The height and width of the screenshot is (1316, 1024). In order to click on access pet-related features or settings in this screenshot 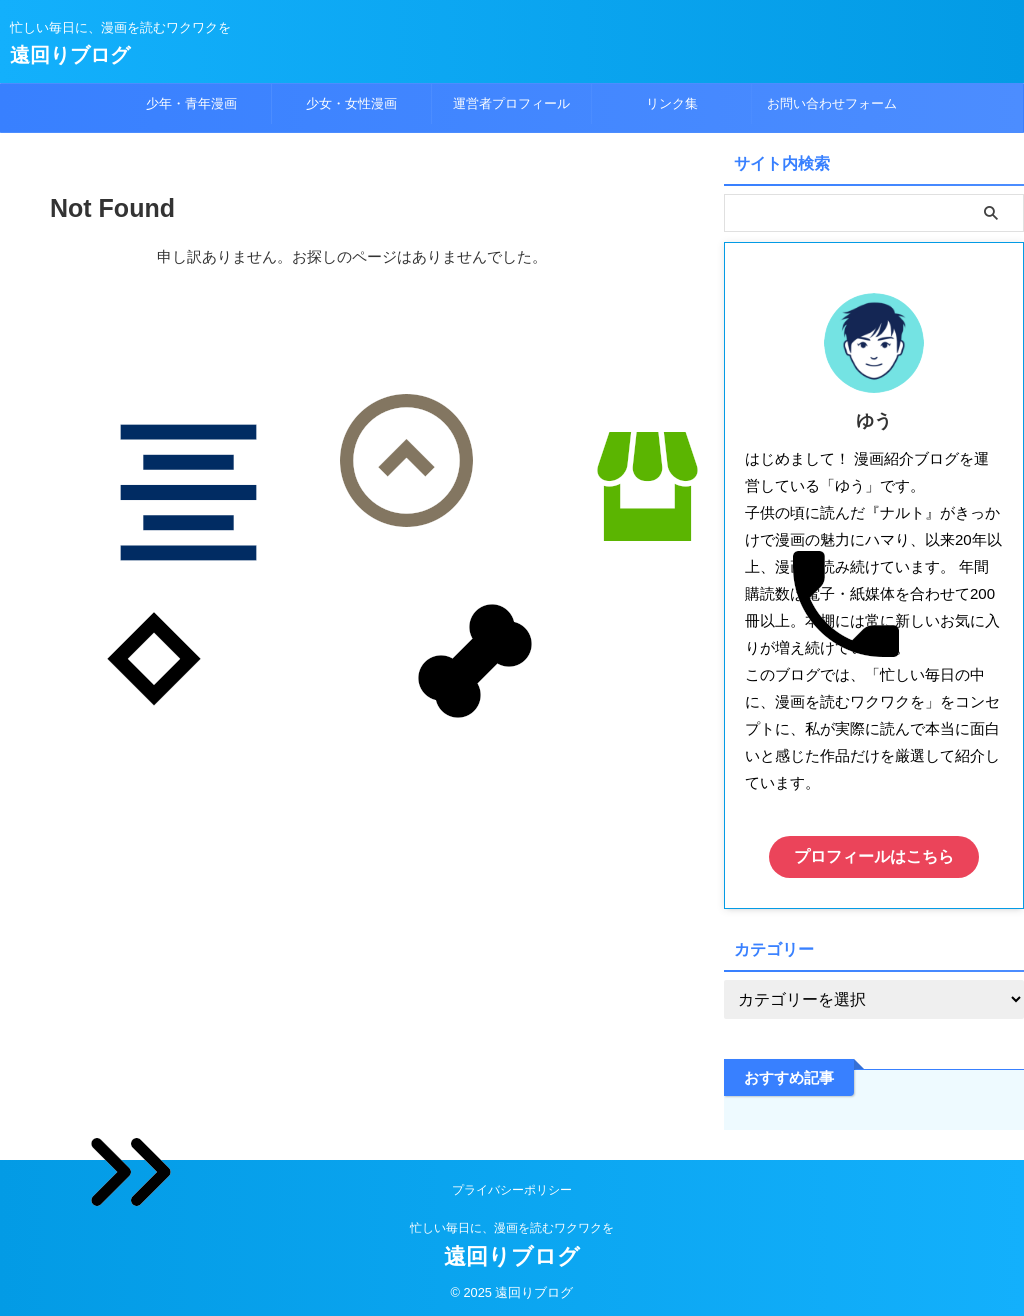, I will do `click(475, 661)`.